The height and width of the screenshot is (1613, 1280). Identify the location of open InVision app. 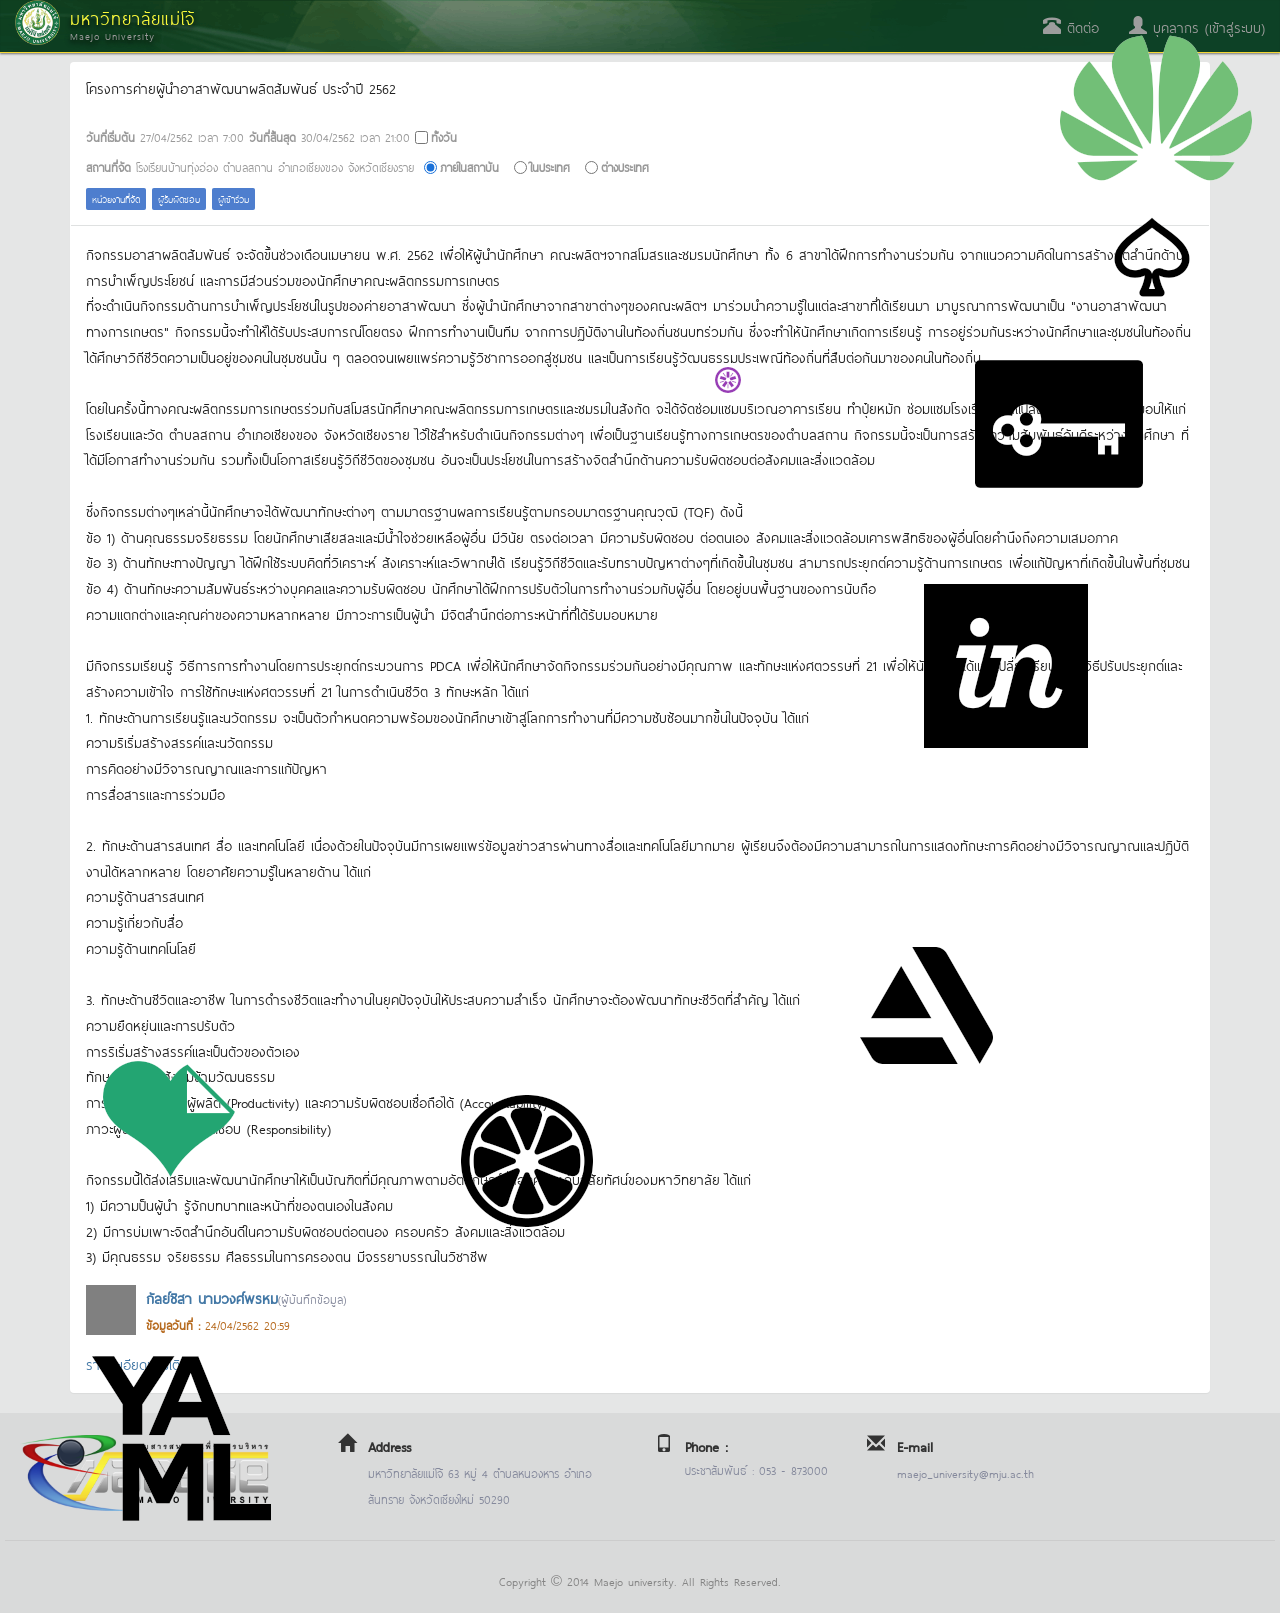
(1006, 666).